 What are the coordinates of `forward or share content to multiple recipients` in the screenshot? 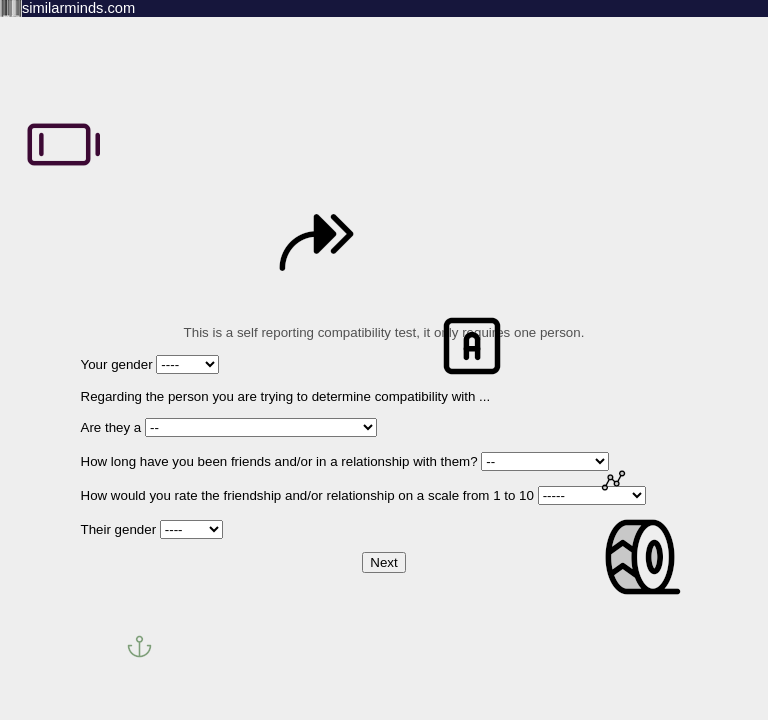 It's located at (316, 242).